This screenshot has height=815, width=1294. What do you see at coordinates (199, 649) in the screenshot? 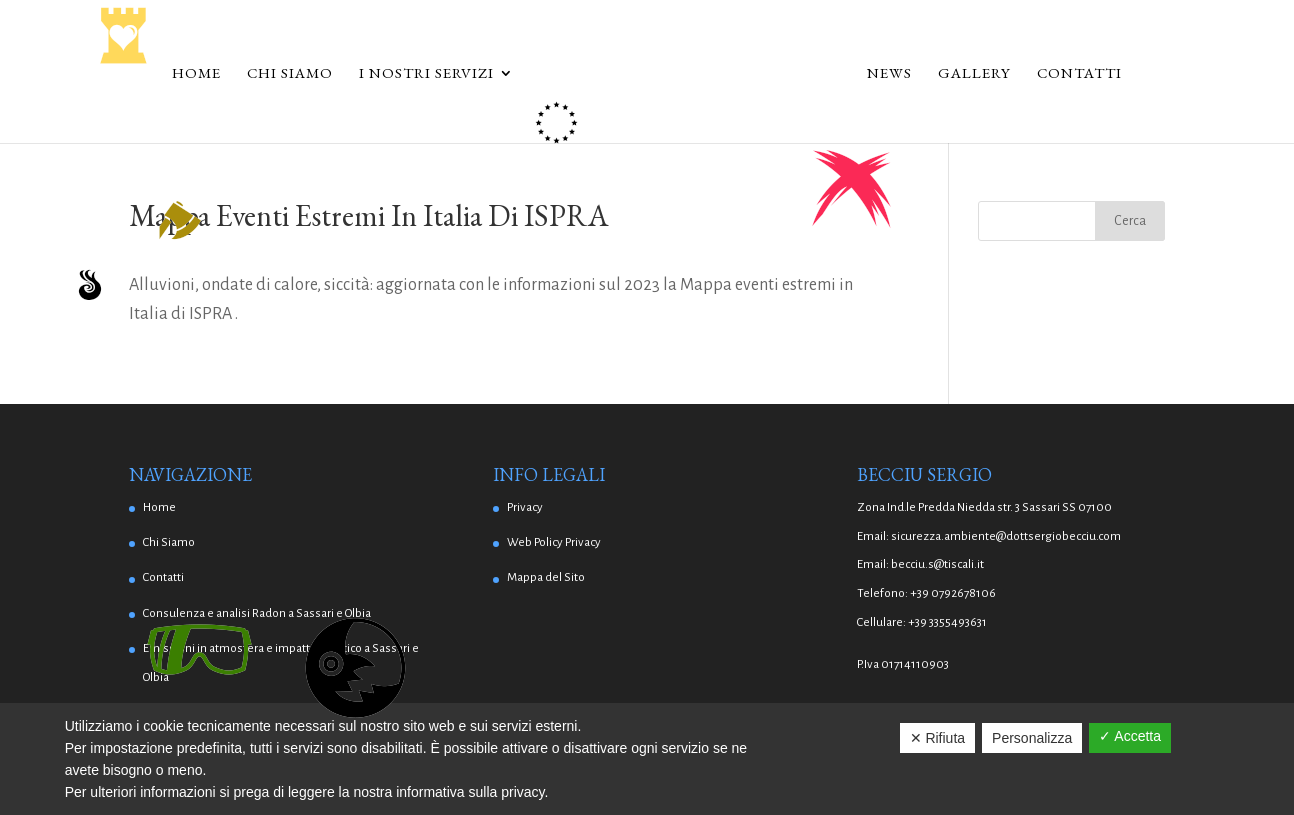
I see `enable safety mode or protective settings` at bounding box center [199, 649].